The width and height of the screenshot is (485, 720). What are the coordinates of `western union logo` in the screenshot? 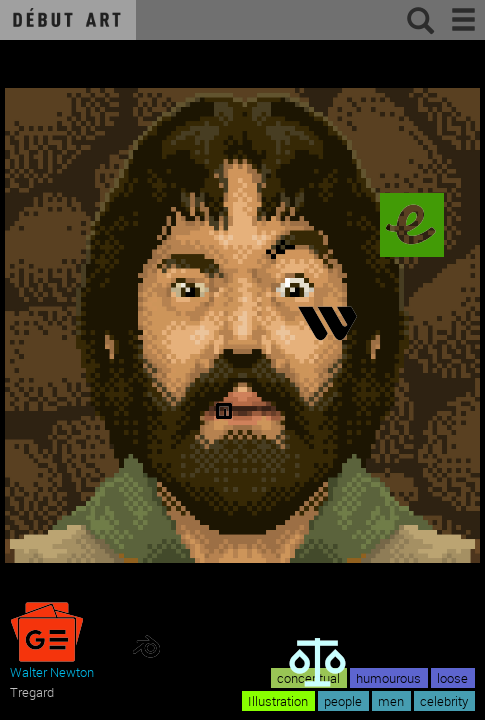 It's located at (327, 323).